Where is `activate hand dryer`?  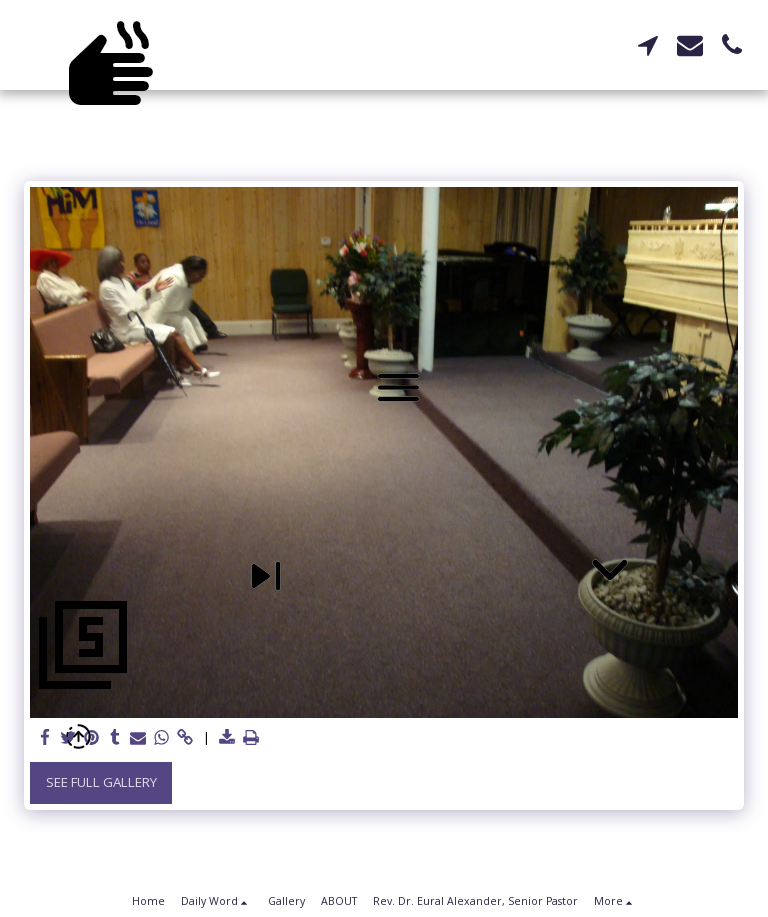
activate hand dryer is located at coordinates (113, 61).